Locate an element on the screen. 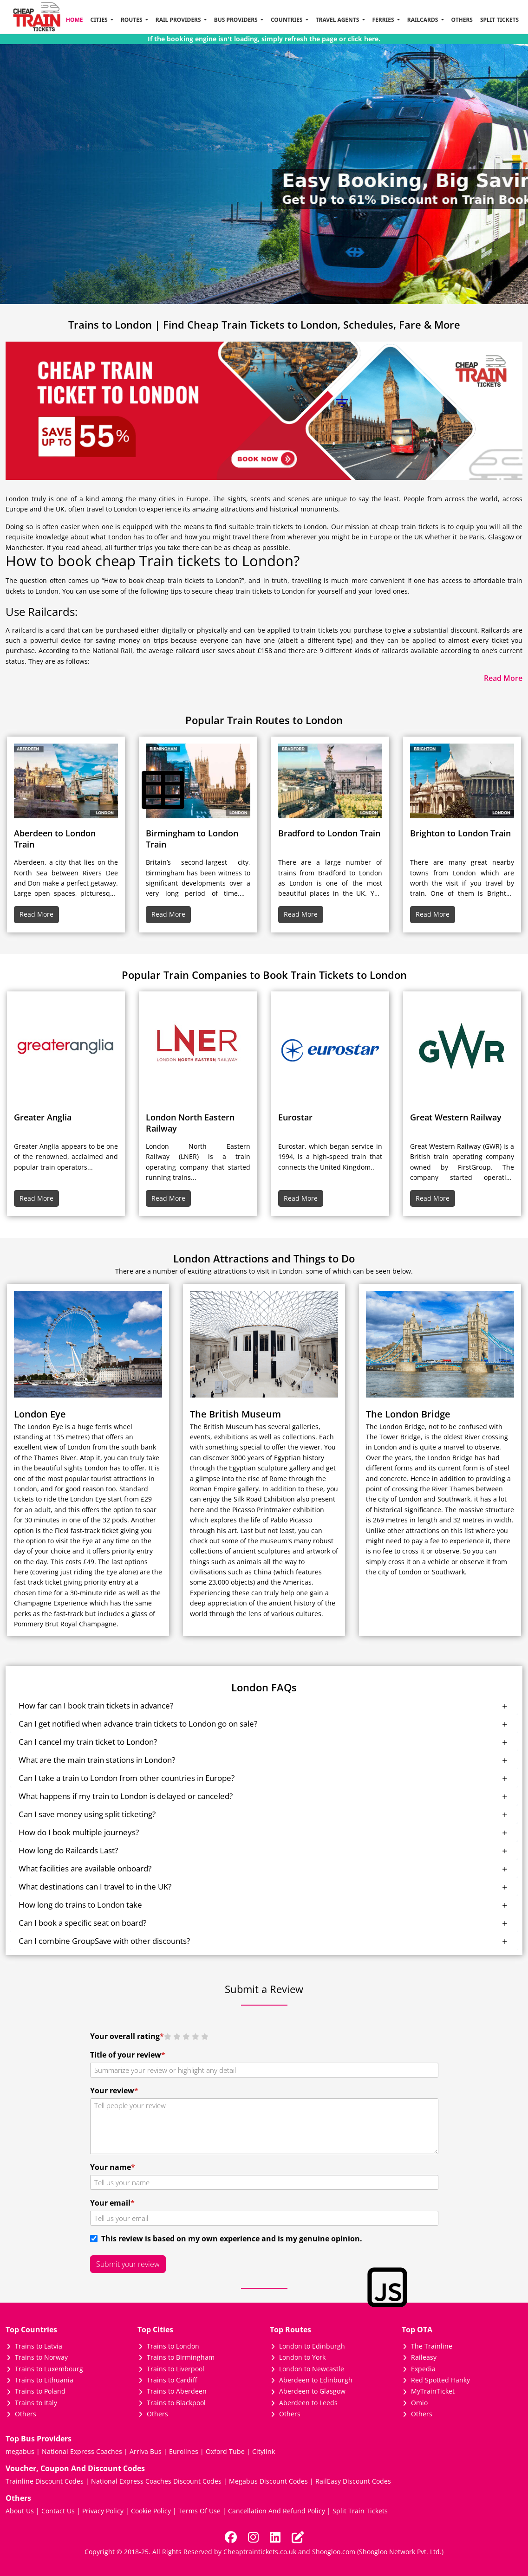 The width and height of the screenshot is (528, 2576). insert a table into the document is located at coordinates (163, 790).